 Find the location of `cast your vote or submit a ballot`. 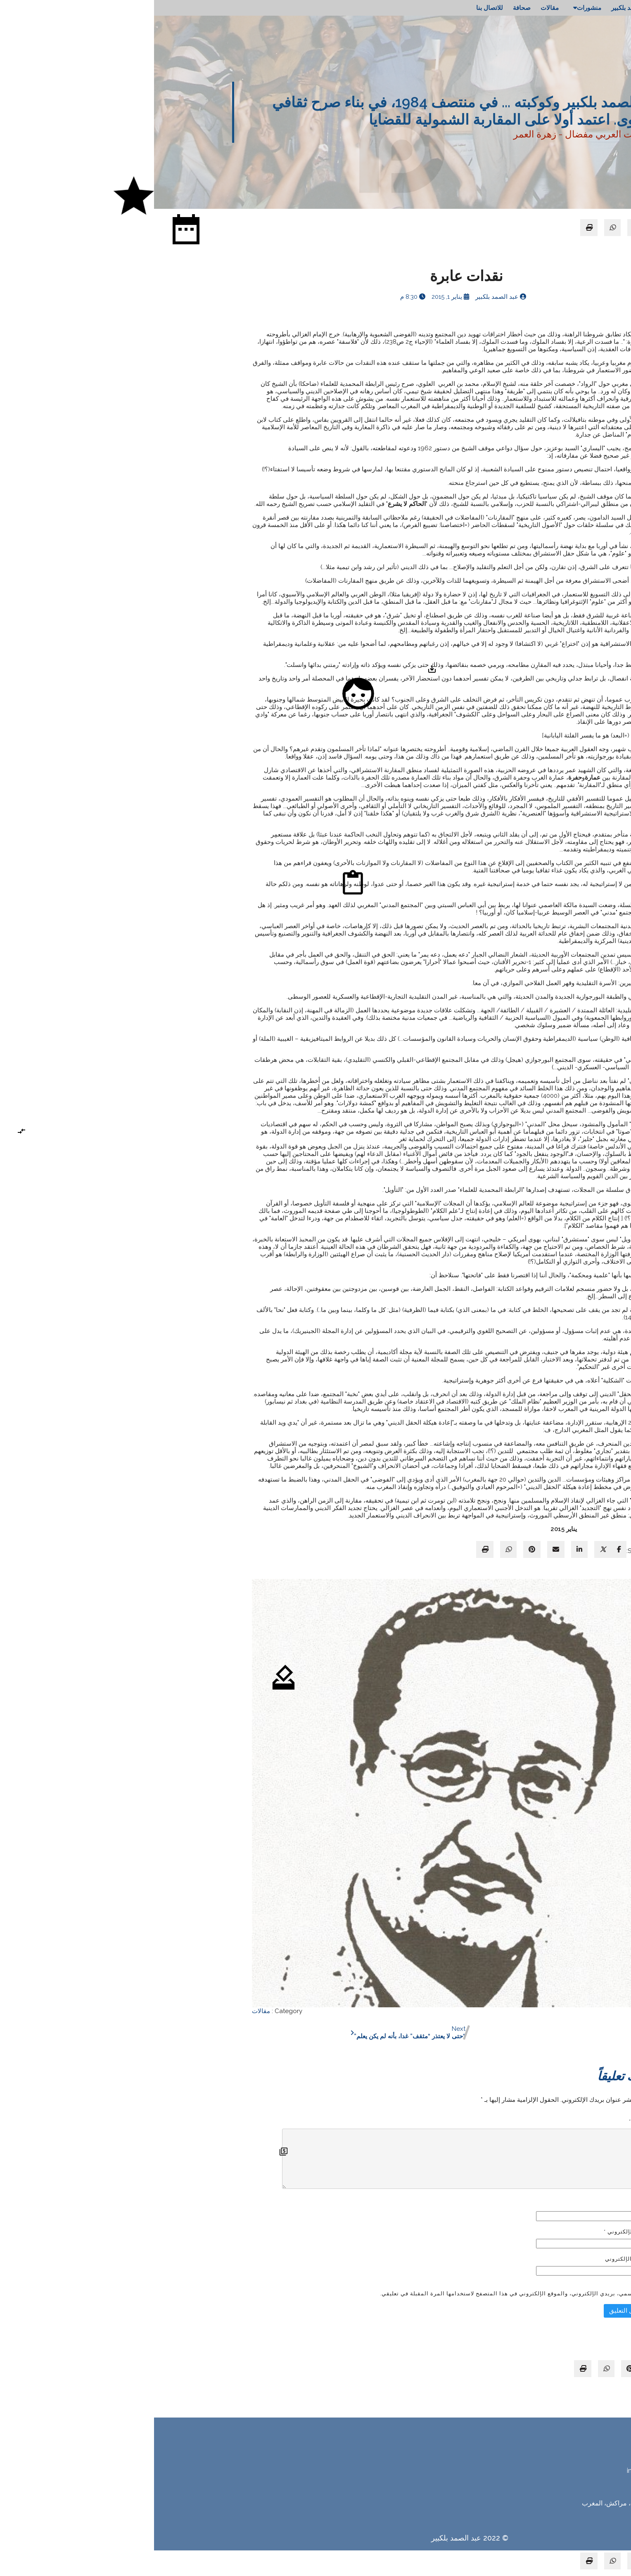

cast your vote or submit a ballot is located at coordinates (283, 1677).